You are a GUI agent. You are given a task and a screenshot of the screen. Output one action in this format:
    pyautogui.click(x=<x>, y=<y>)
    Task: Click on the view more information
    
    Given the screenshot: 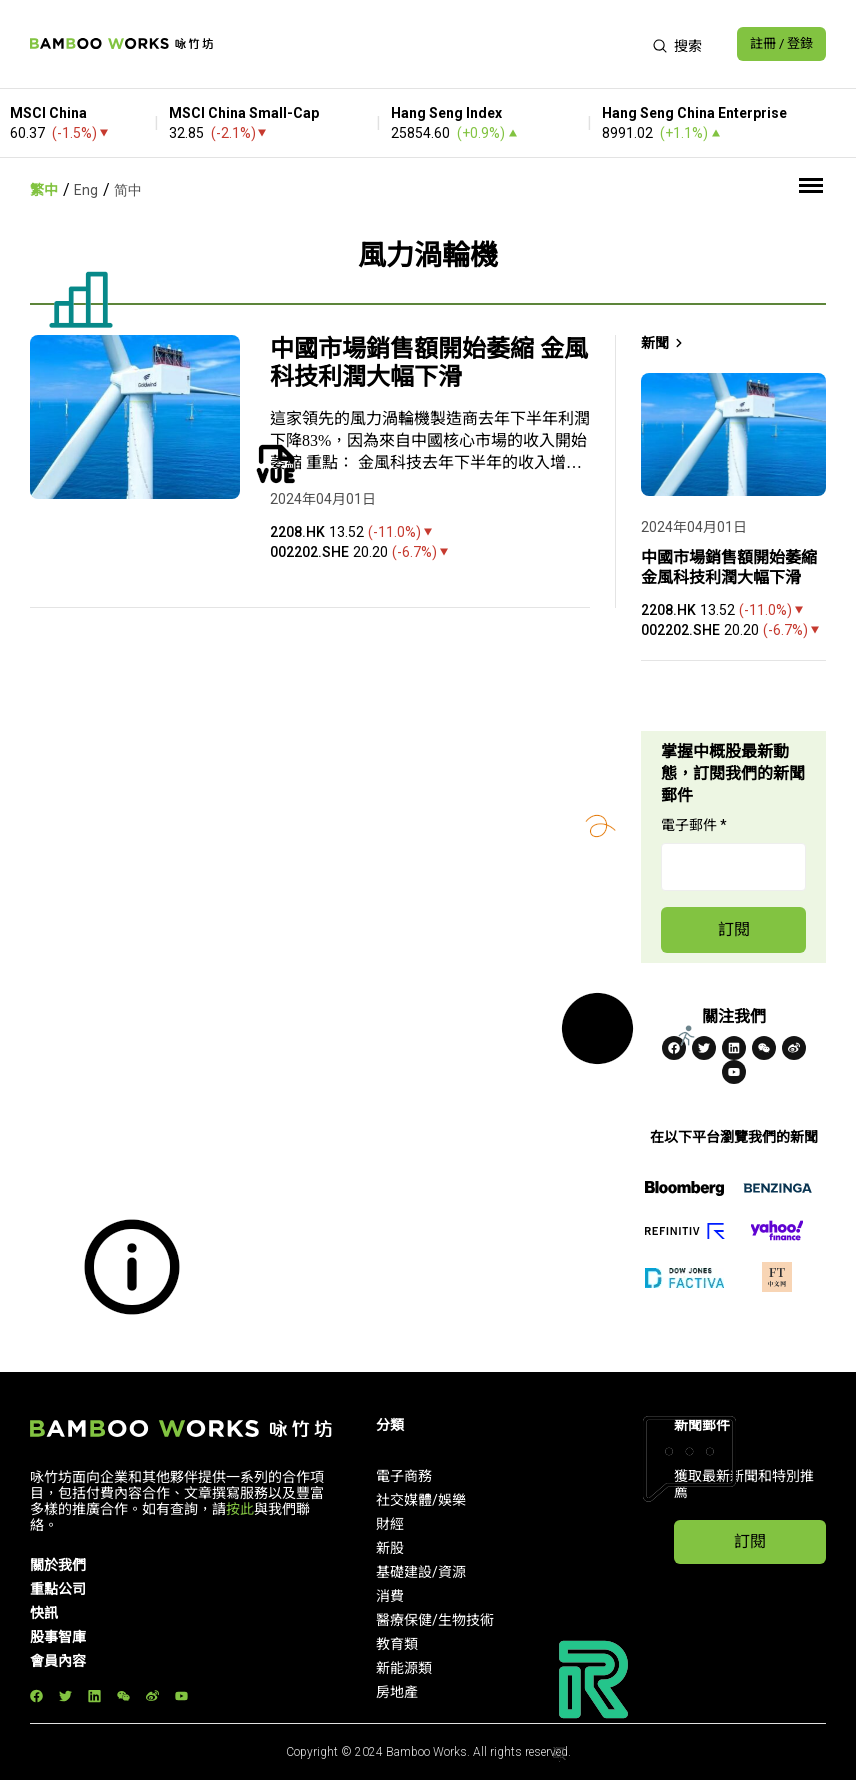 What is the action you would take?
    pyautogui.click(x=132, y=1267)
    